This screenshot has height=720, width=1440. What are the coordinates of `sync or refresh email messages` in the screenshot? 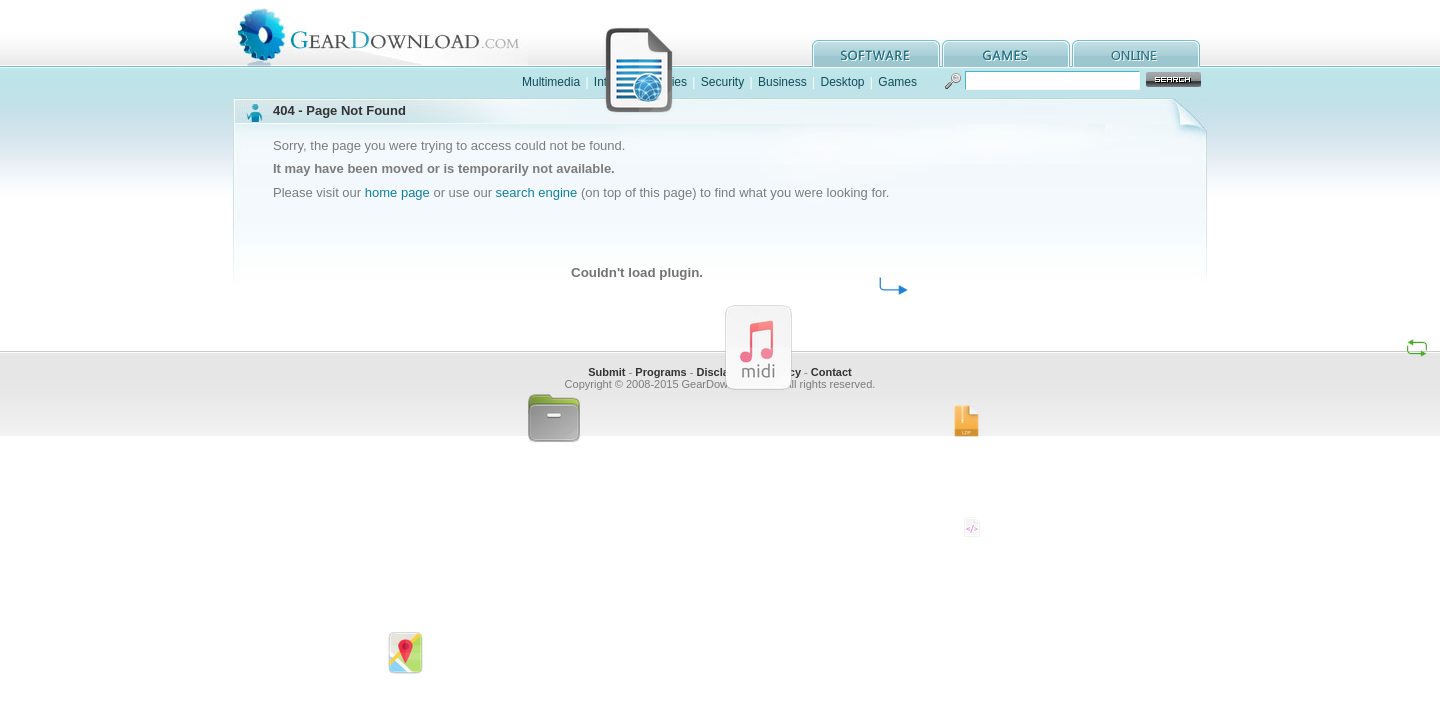 It's located at (1417, 348).